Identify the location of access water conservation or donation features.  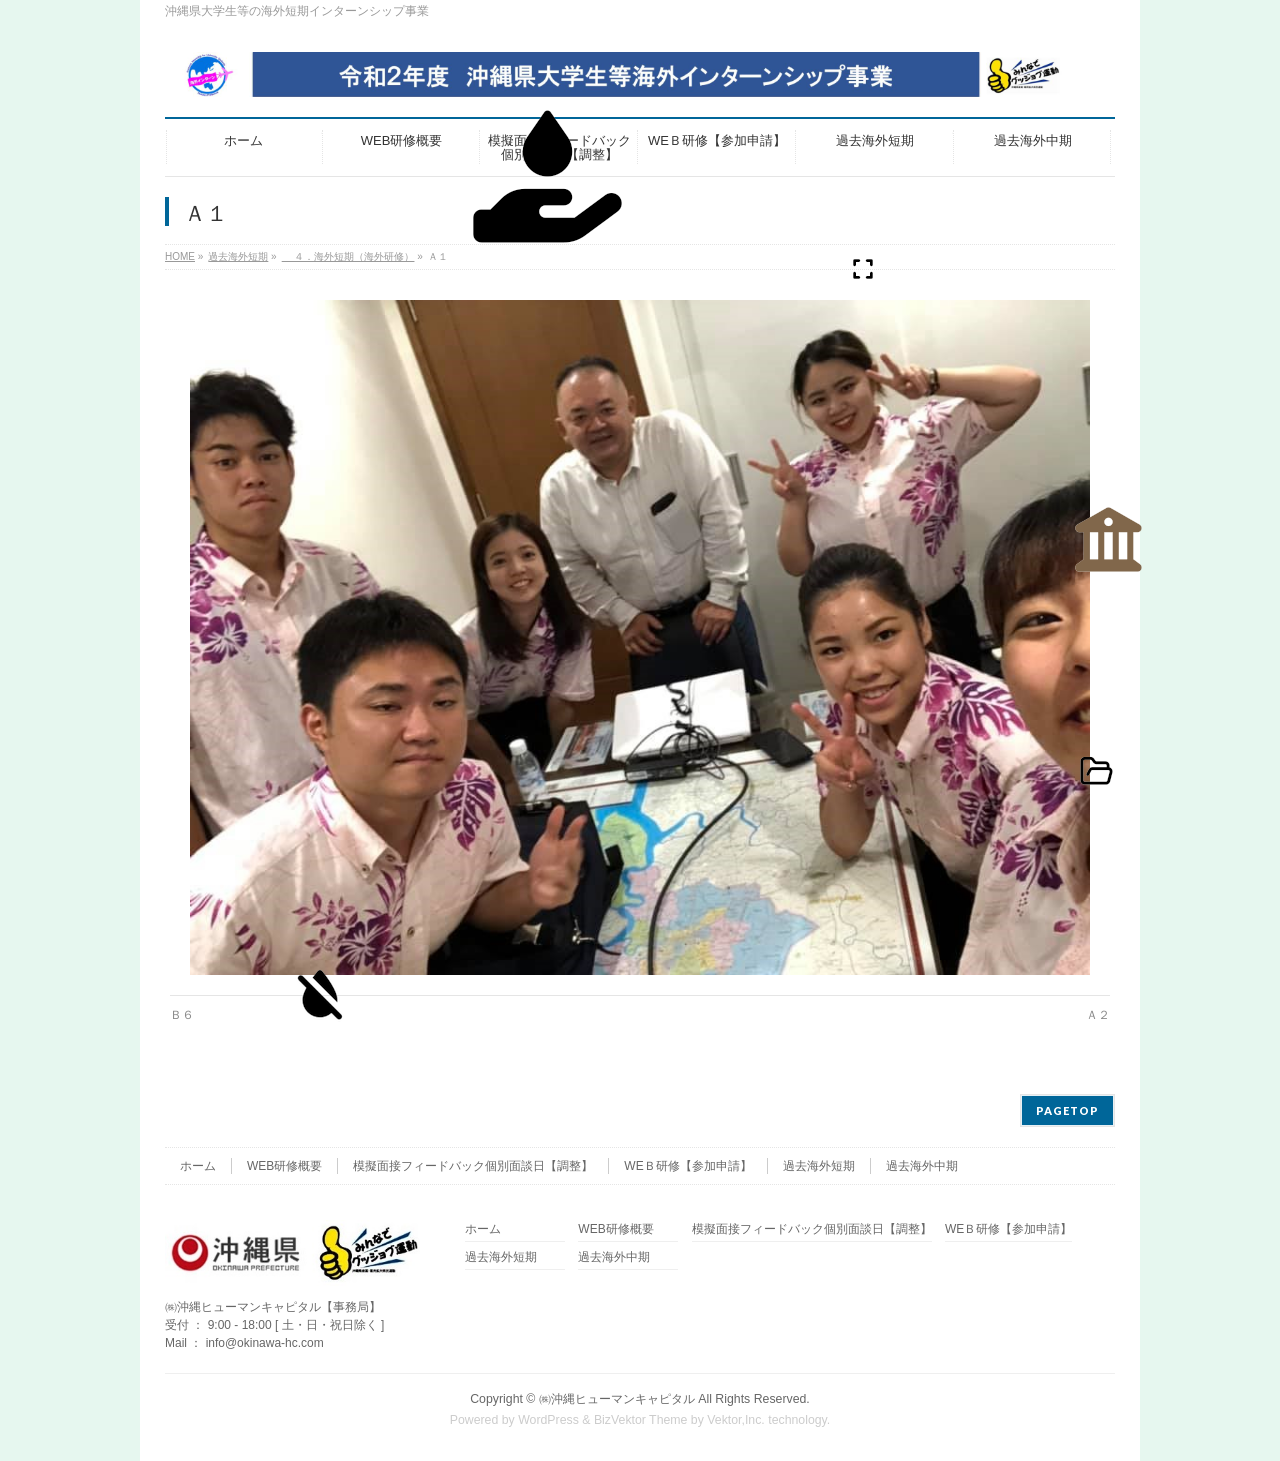
(547, 176).